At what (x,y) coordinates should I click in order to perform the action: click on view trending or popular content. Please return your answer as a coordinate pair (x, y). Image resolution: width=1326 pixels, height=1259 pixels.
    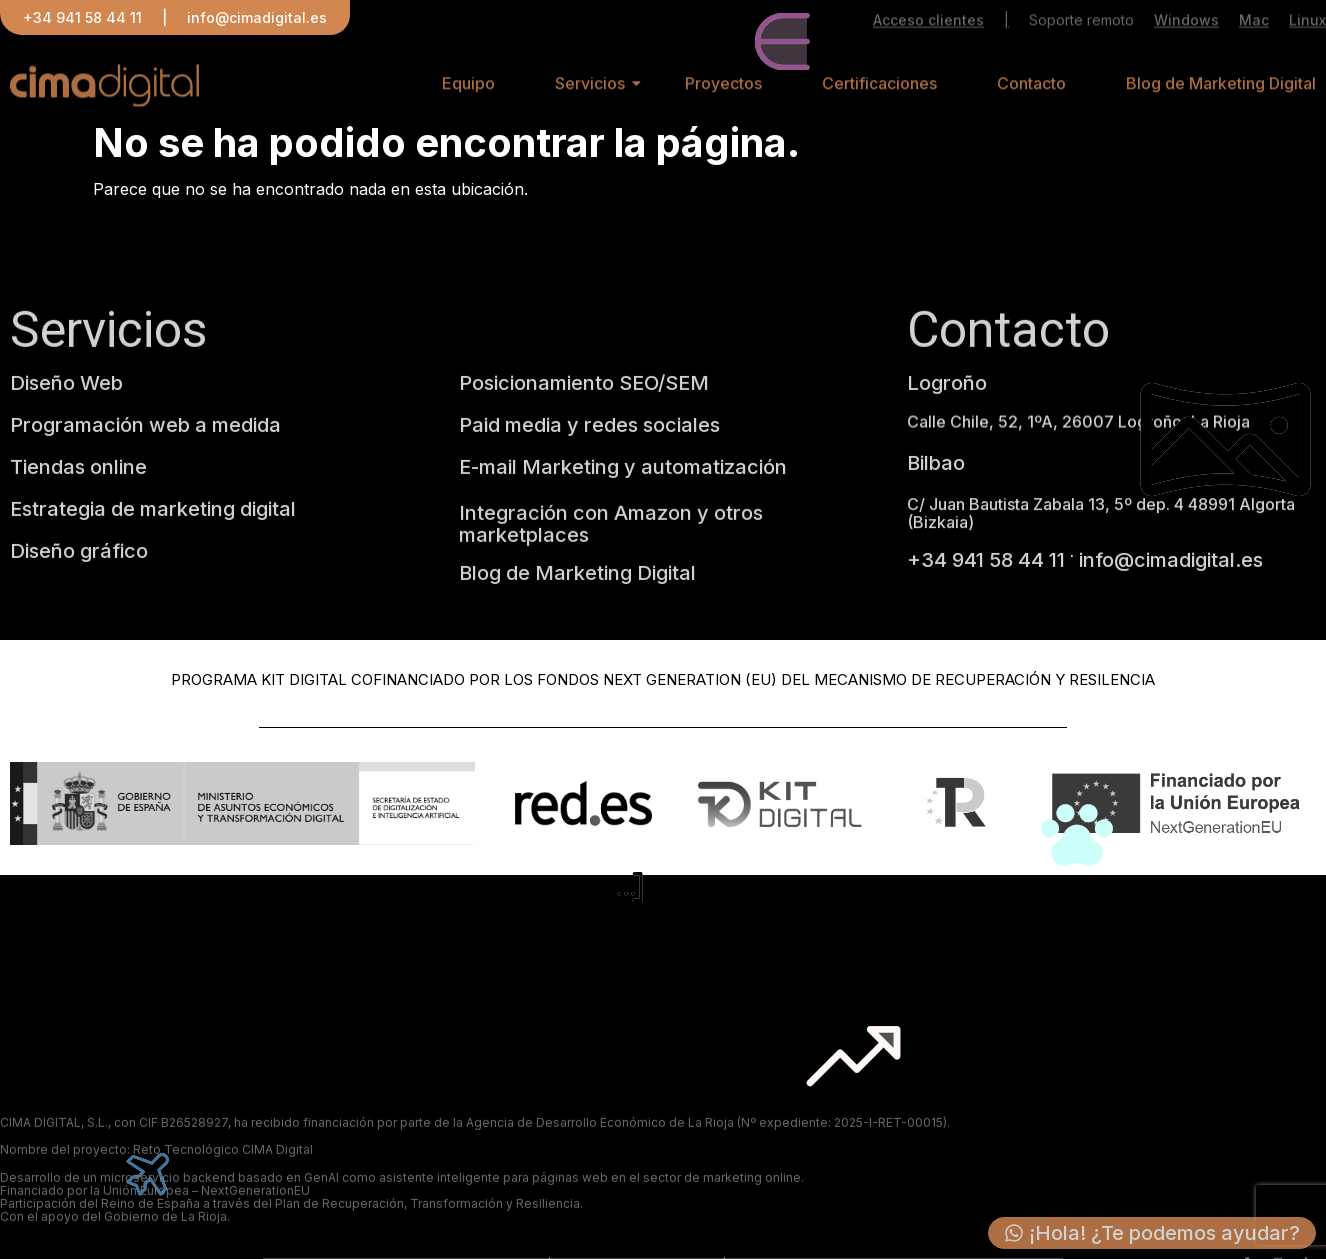
    Looking at the image, I should click on (853, 1059).